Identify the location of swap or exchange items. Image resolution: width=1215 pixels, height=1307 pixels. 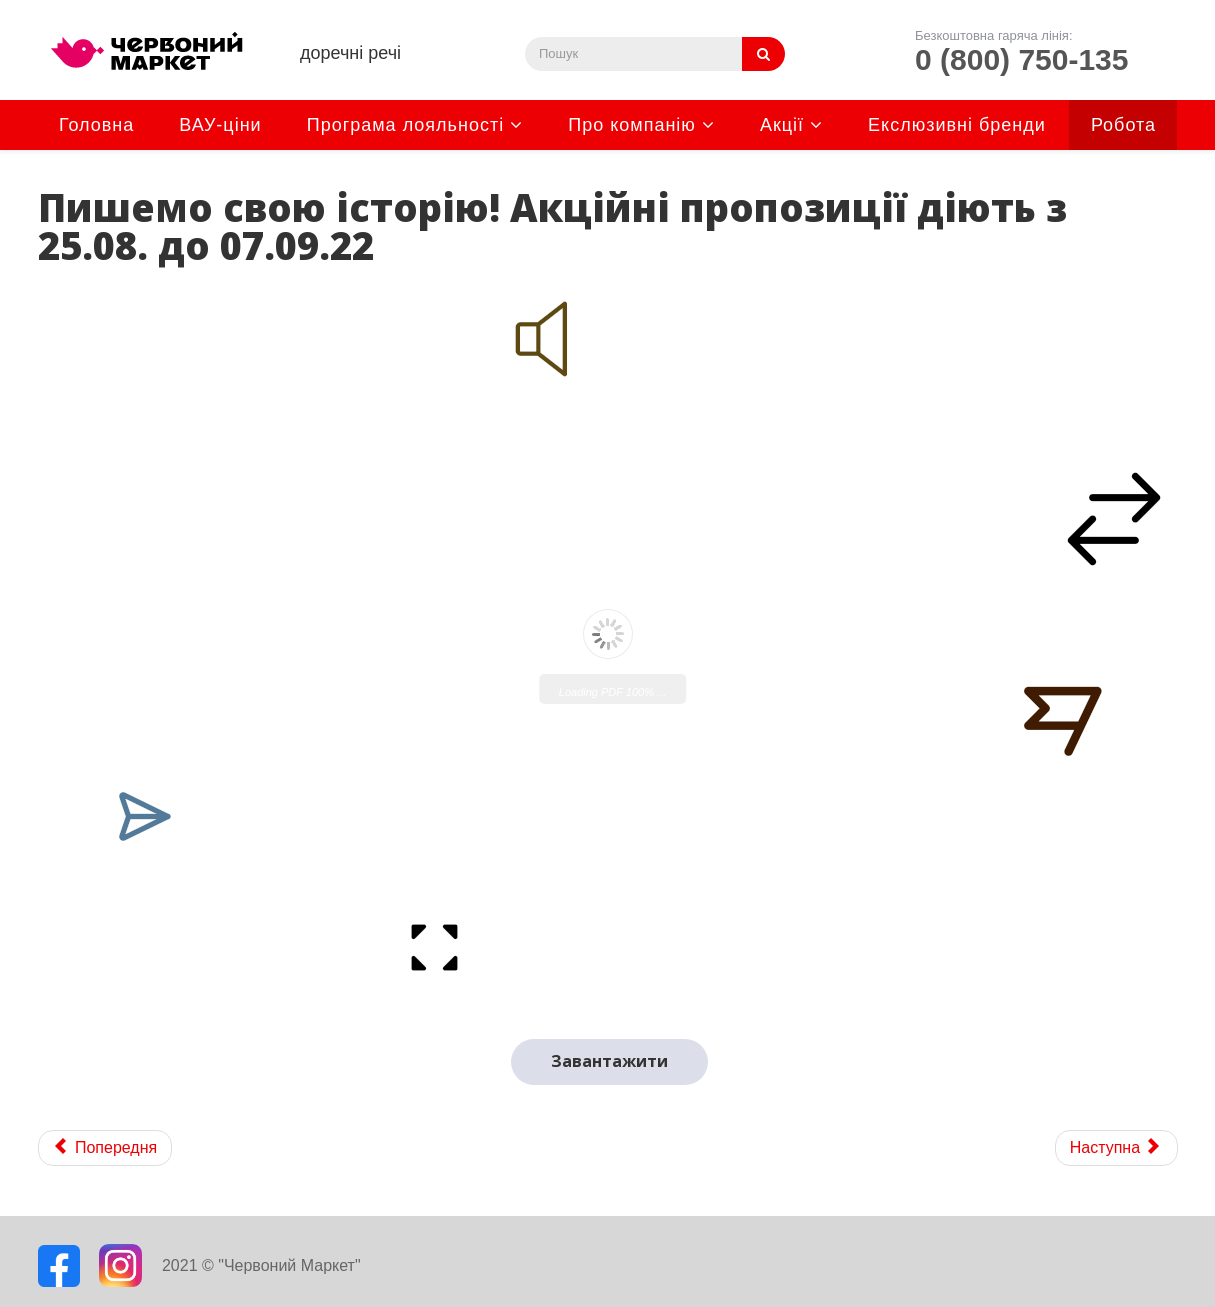
(1114, 519).